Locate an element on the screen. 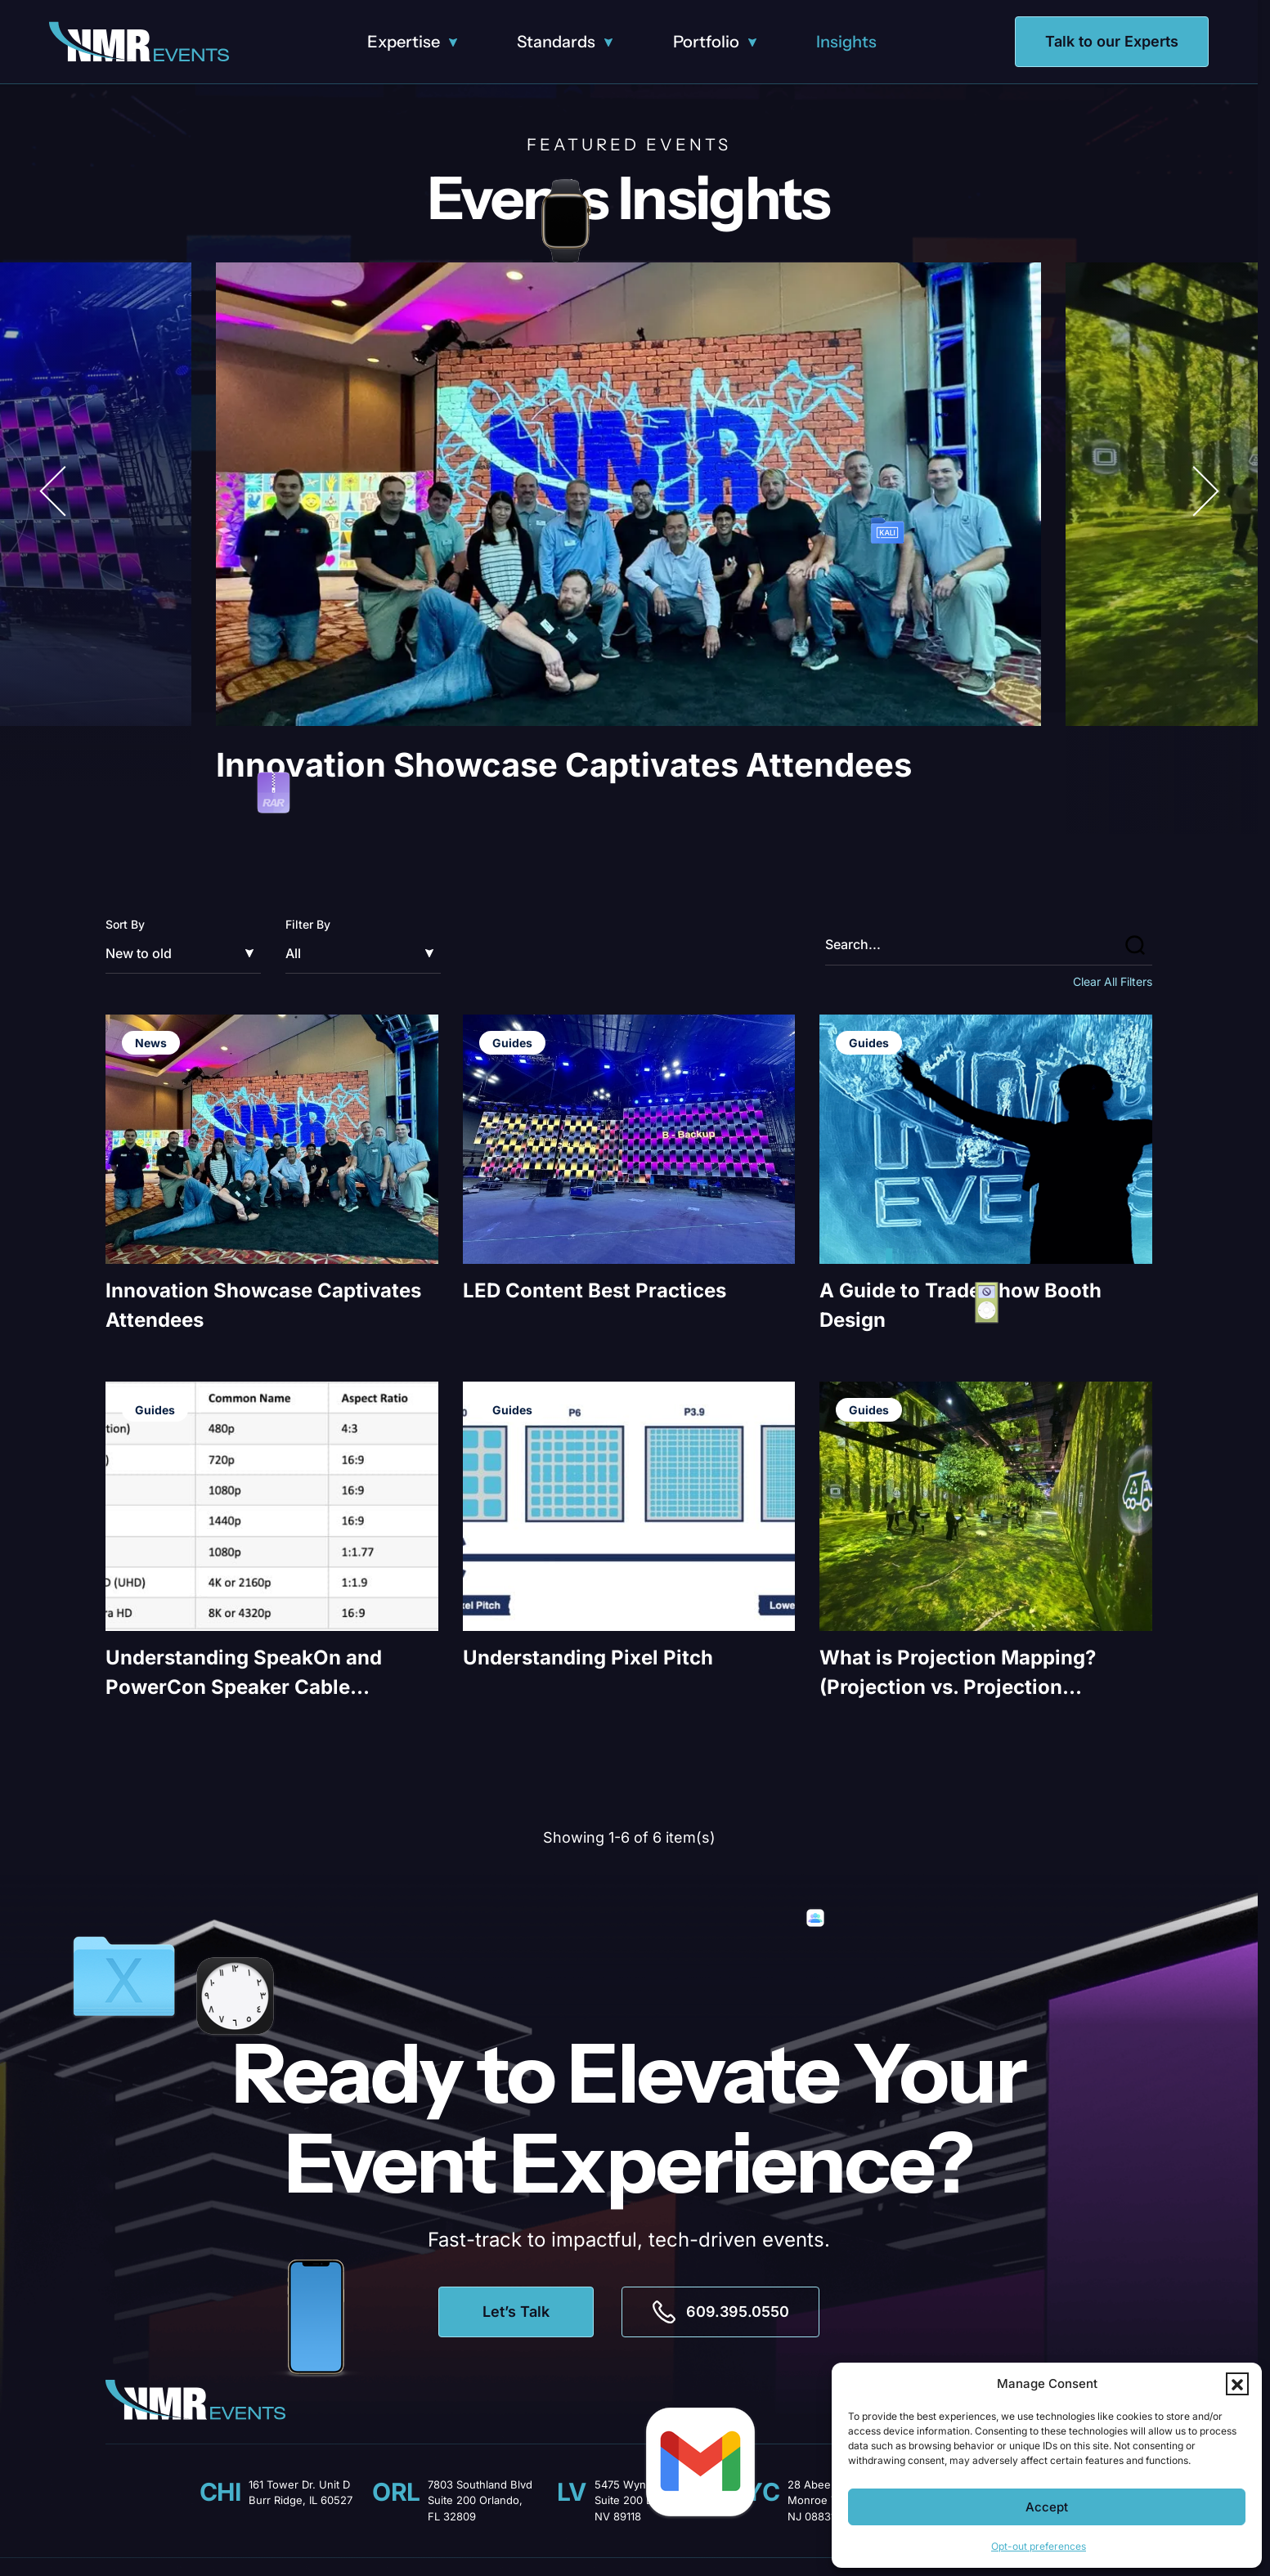 The width and height of the screenshot is (1270, 2576). apple watch series 9 device icon is located at coordinates (565, 221).